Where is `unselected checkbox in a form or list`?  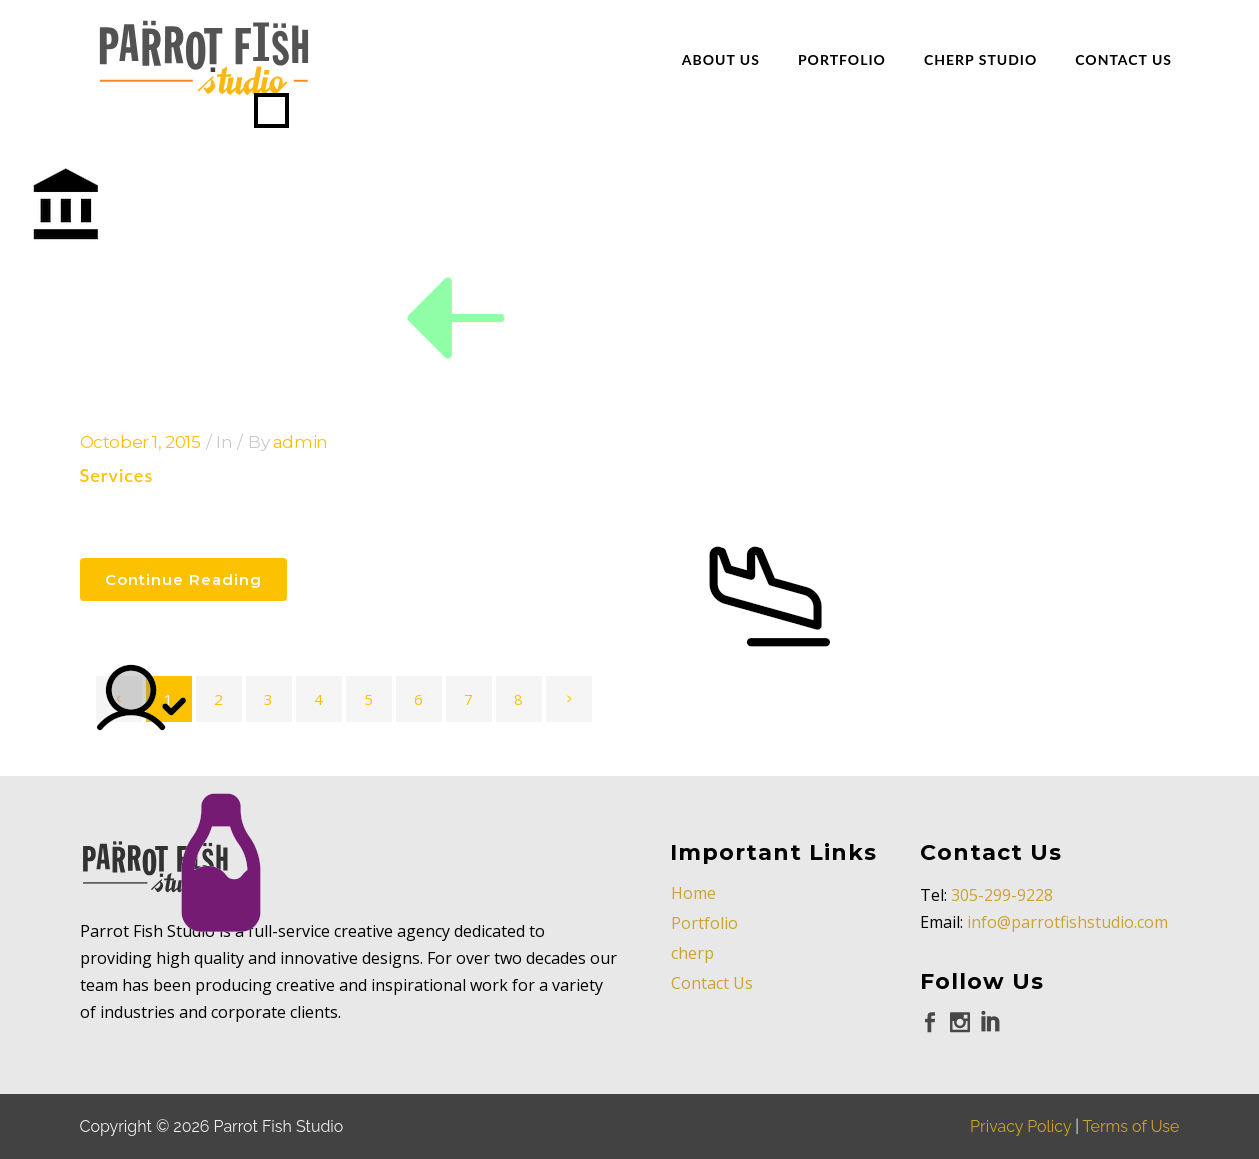 unselected checkbox in a form or list is located at coordinates (271, 110).